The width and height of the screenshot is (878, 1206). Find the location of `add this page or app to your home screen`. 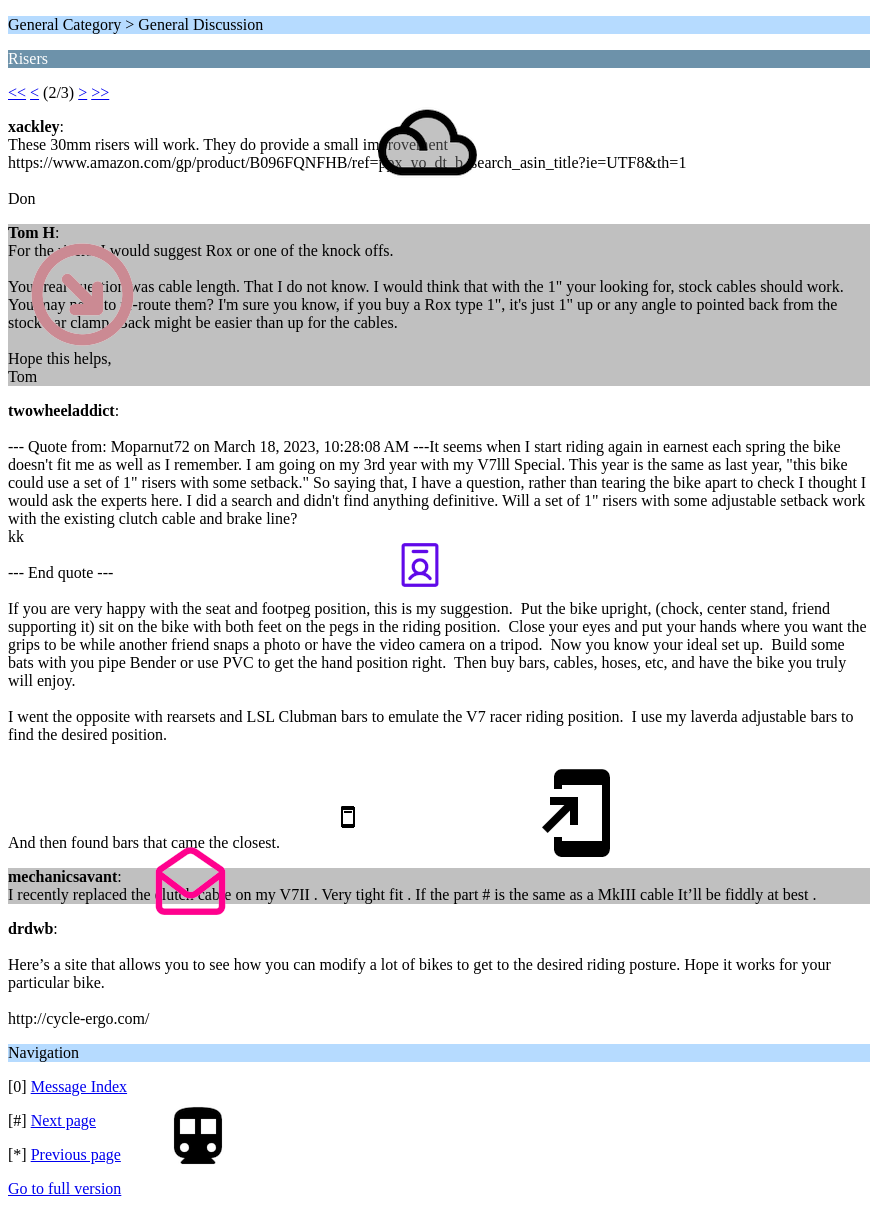

add this page or app to your home screen is located at coordinates (578, 813).